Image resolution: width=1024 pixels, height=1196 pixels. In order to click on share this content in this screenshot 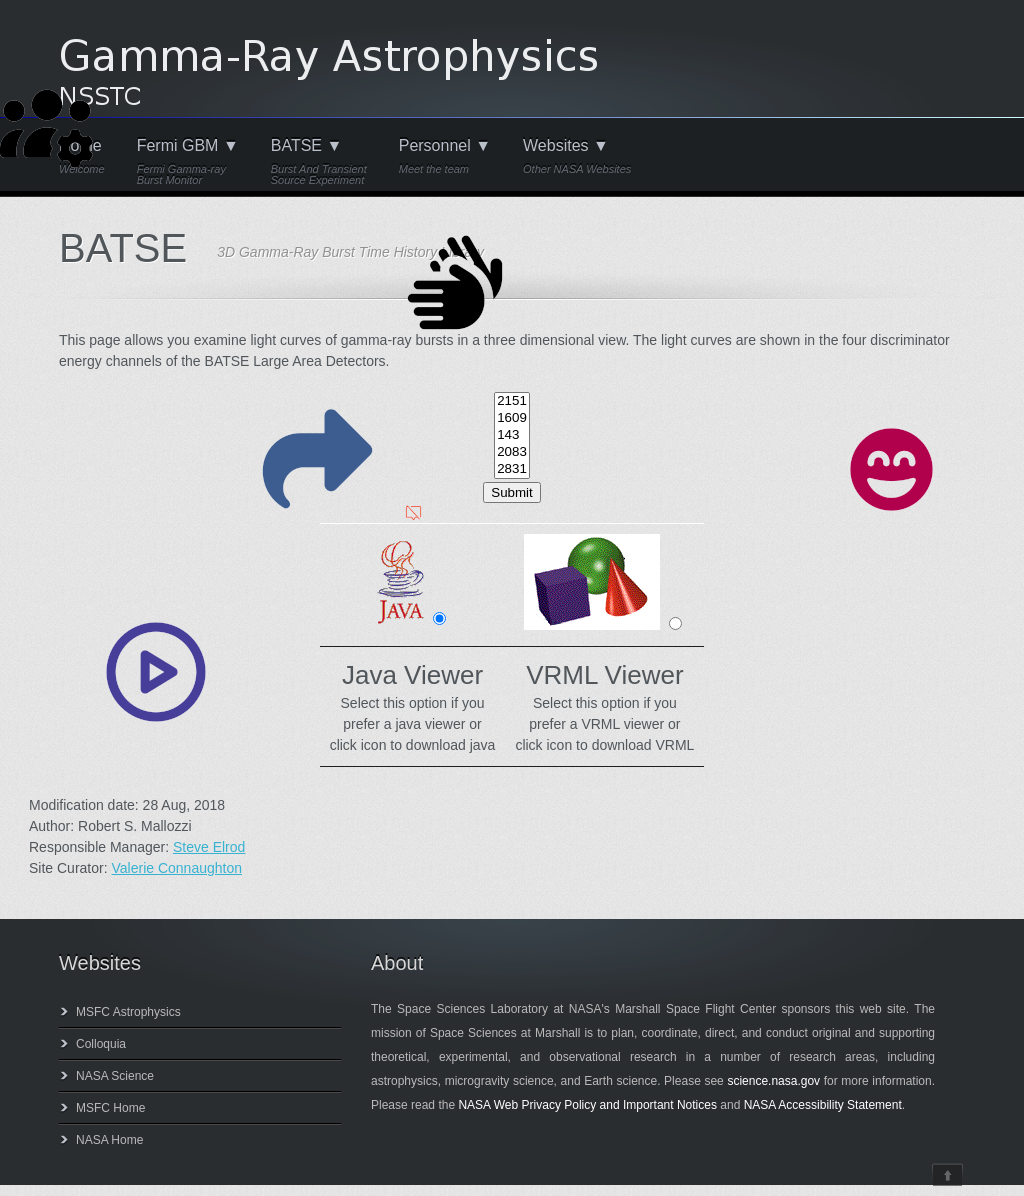, I will do `click(317, 460)`.